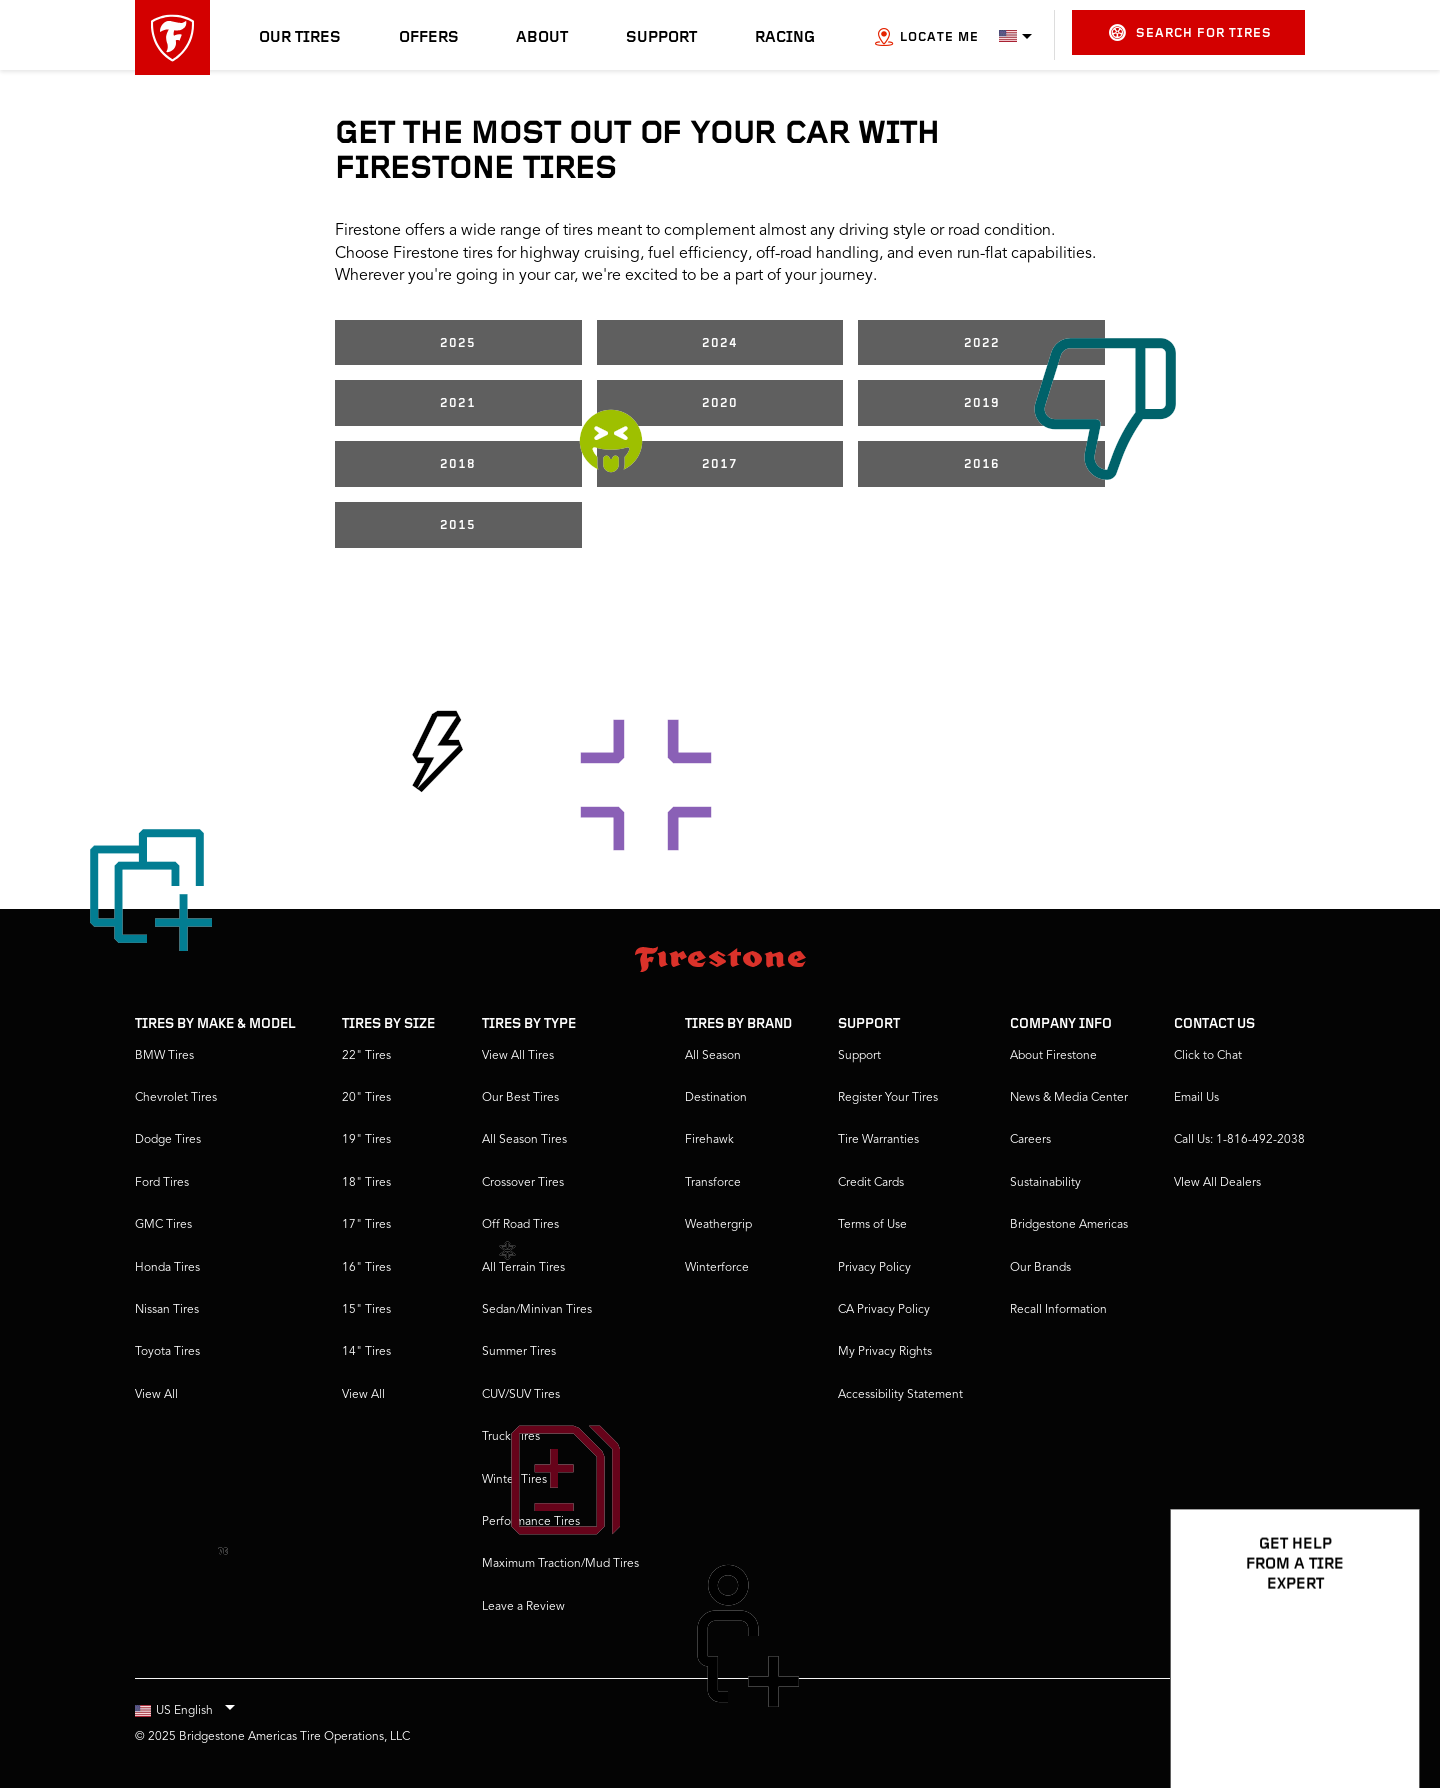 The height and width of the screenshot is (1788, 1440). I want to click on react with a laughing face emoji, so click(611, 441).